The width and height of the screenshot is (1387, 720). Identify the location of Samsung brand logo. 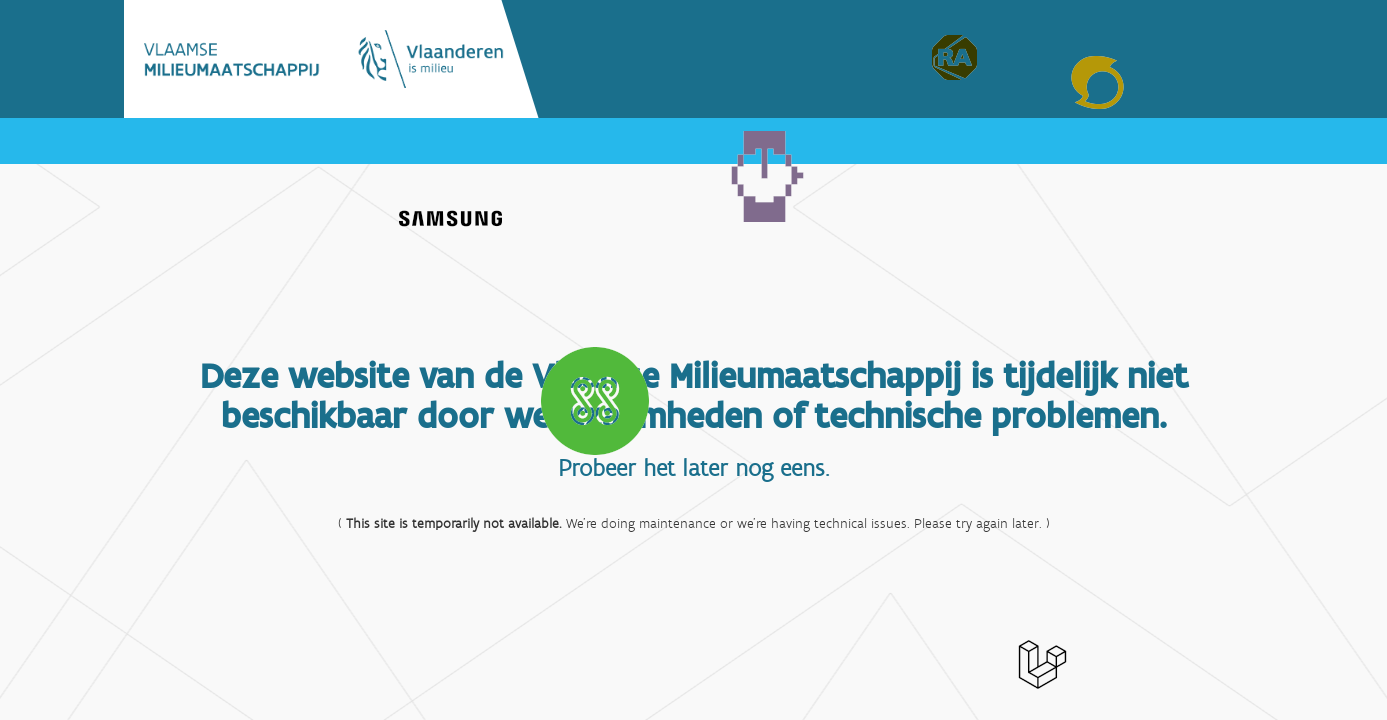
(450, 218).